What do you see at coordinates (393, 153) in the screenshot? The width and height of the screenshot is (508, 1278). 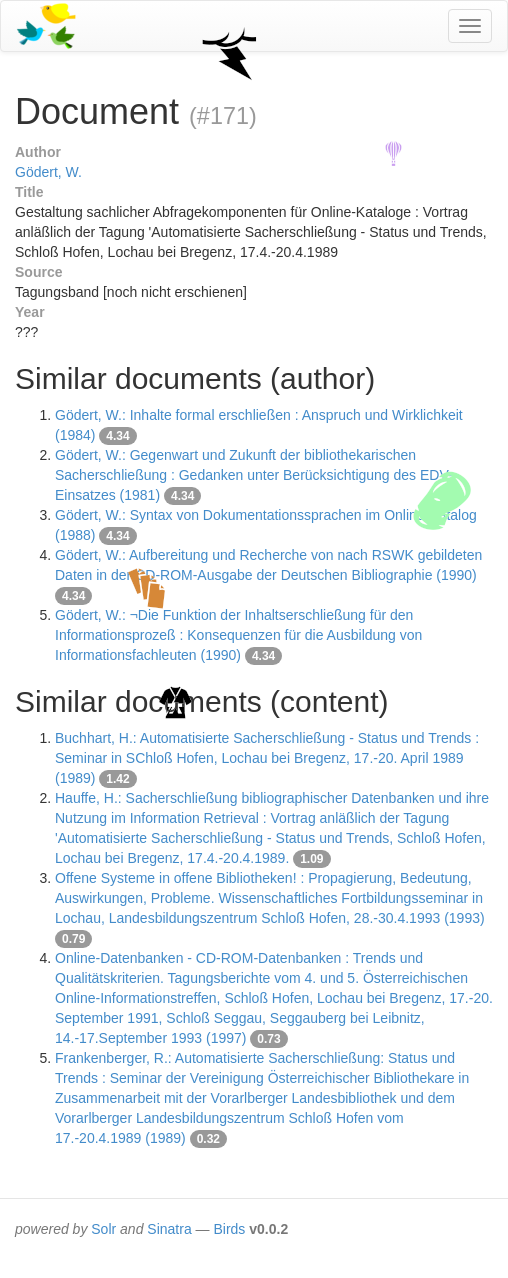 I see `access travel or adventure features` at bounding box center [393, 153].